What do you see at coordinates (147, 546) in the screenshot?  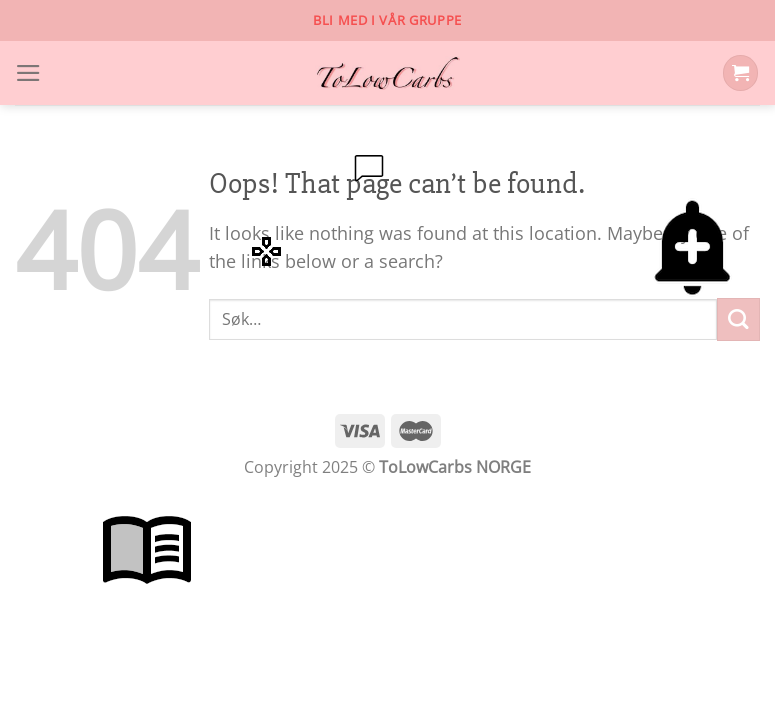 I see `open menu or documentation` at bounding box center [147, 546].